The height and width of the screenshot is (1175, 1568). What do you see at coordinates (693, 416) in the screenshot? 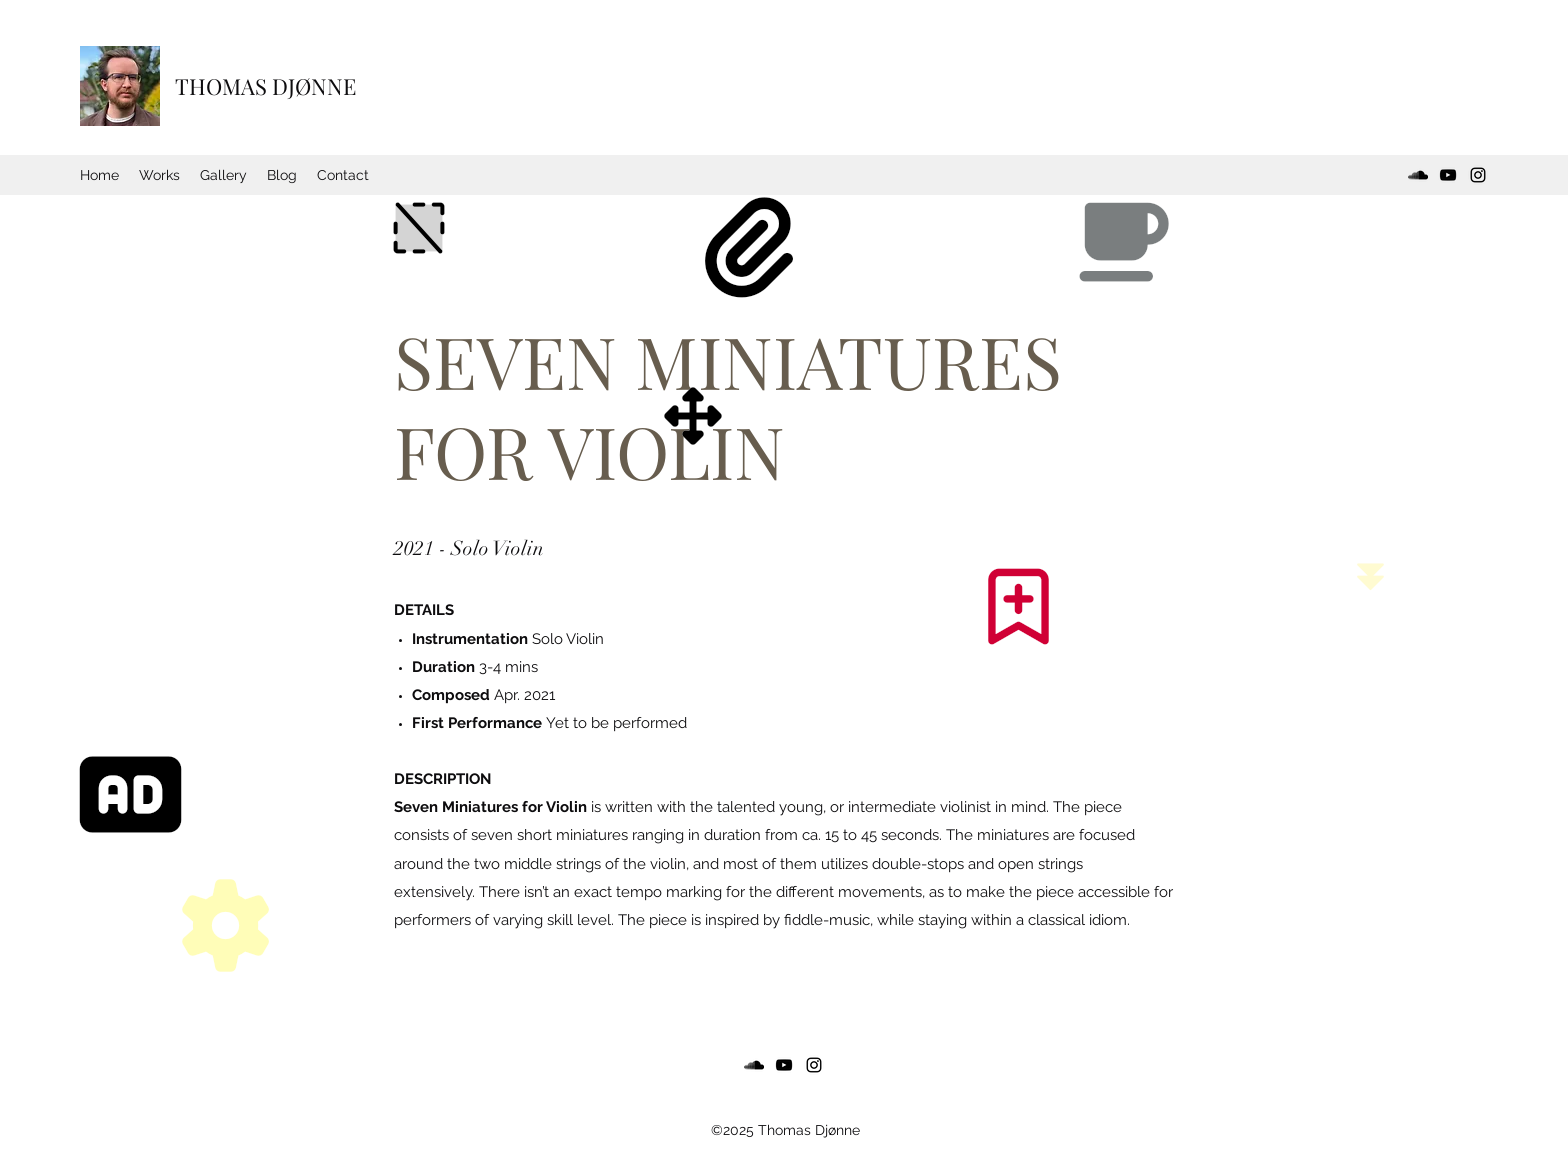
I see `move or drag an element freely` at bounding box center [693, 416].